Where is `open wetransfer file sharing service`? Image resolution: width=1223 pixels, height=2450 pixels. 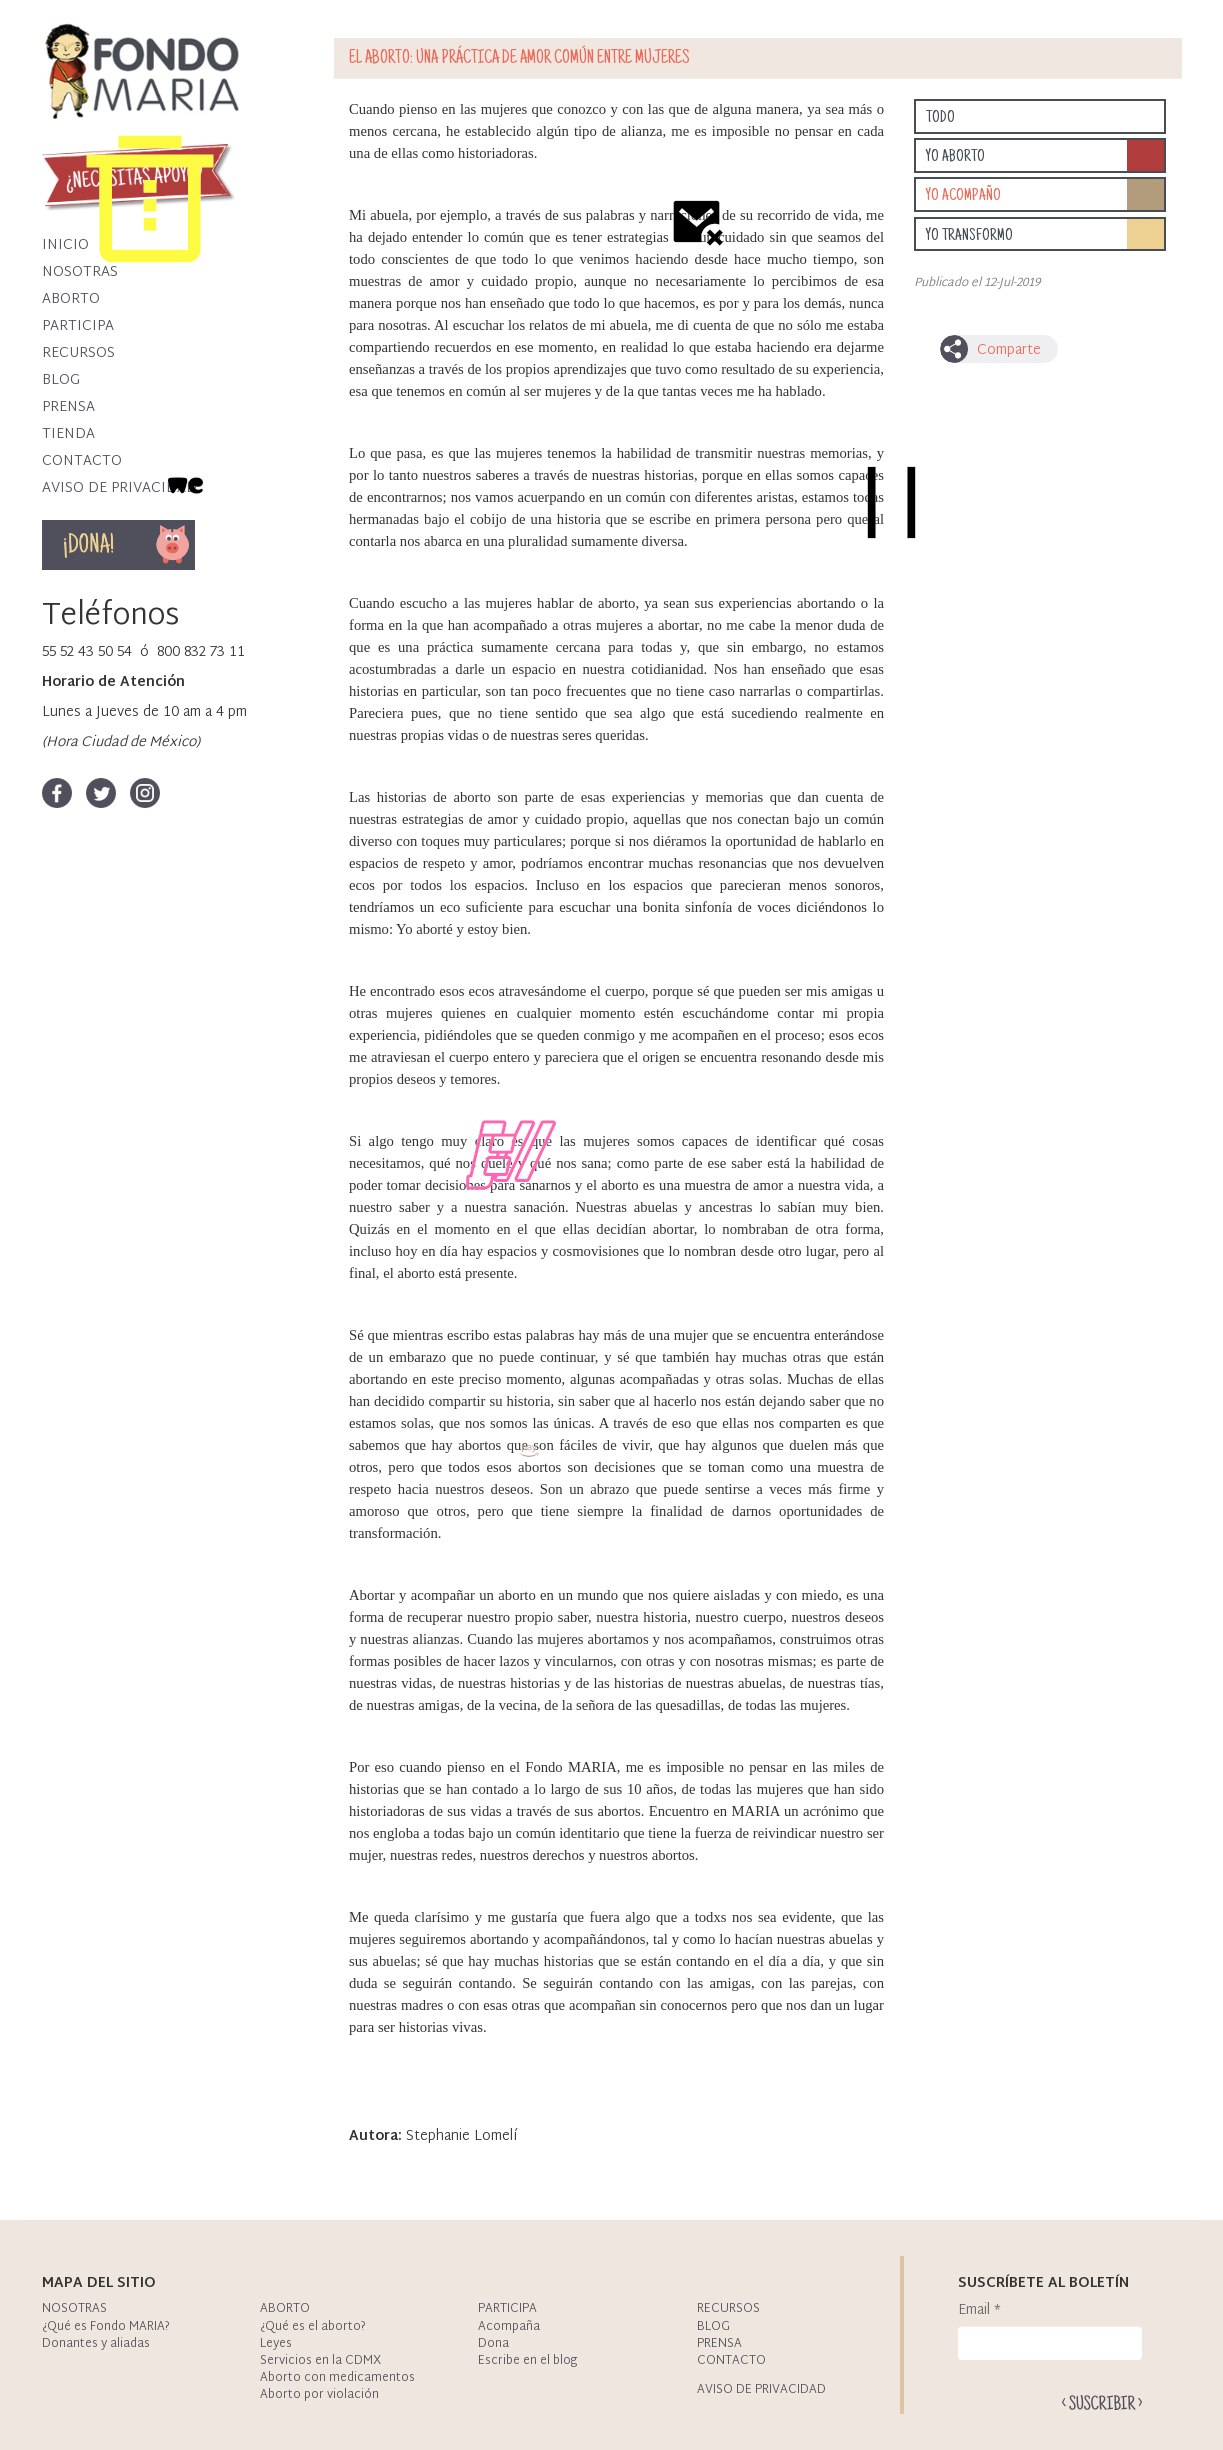
open wetransfer file sharing service is located at coordinates (185, 485).